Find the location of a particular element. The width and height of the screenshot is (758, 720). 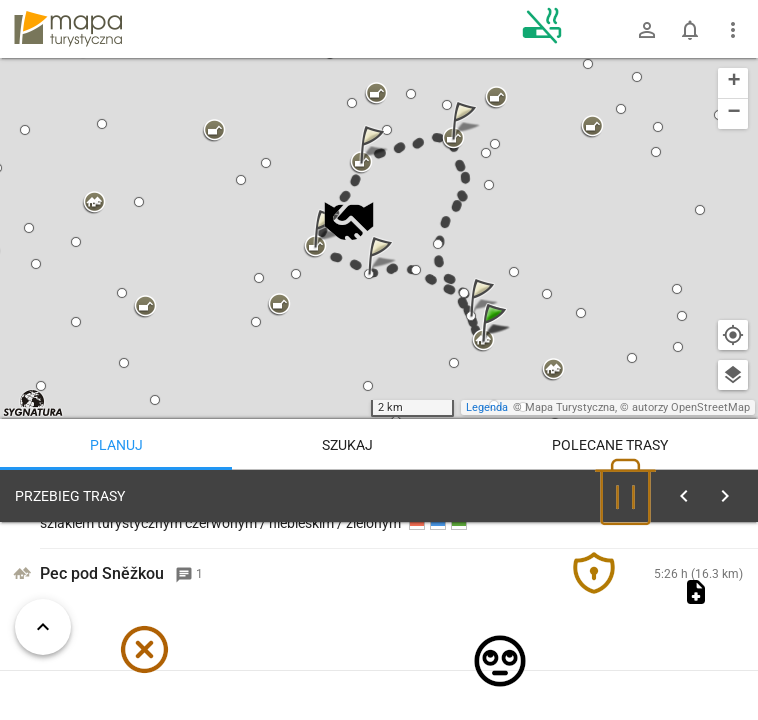

access security or privacy settings is located at coordinates (594, 573).